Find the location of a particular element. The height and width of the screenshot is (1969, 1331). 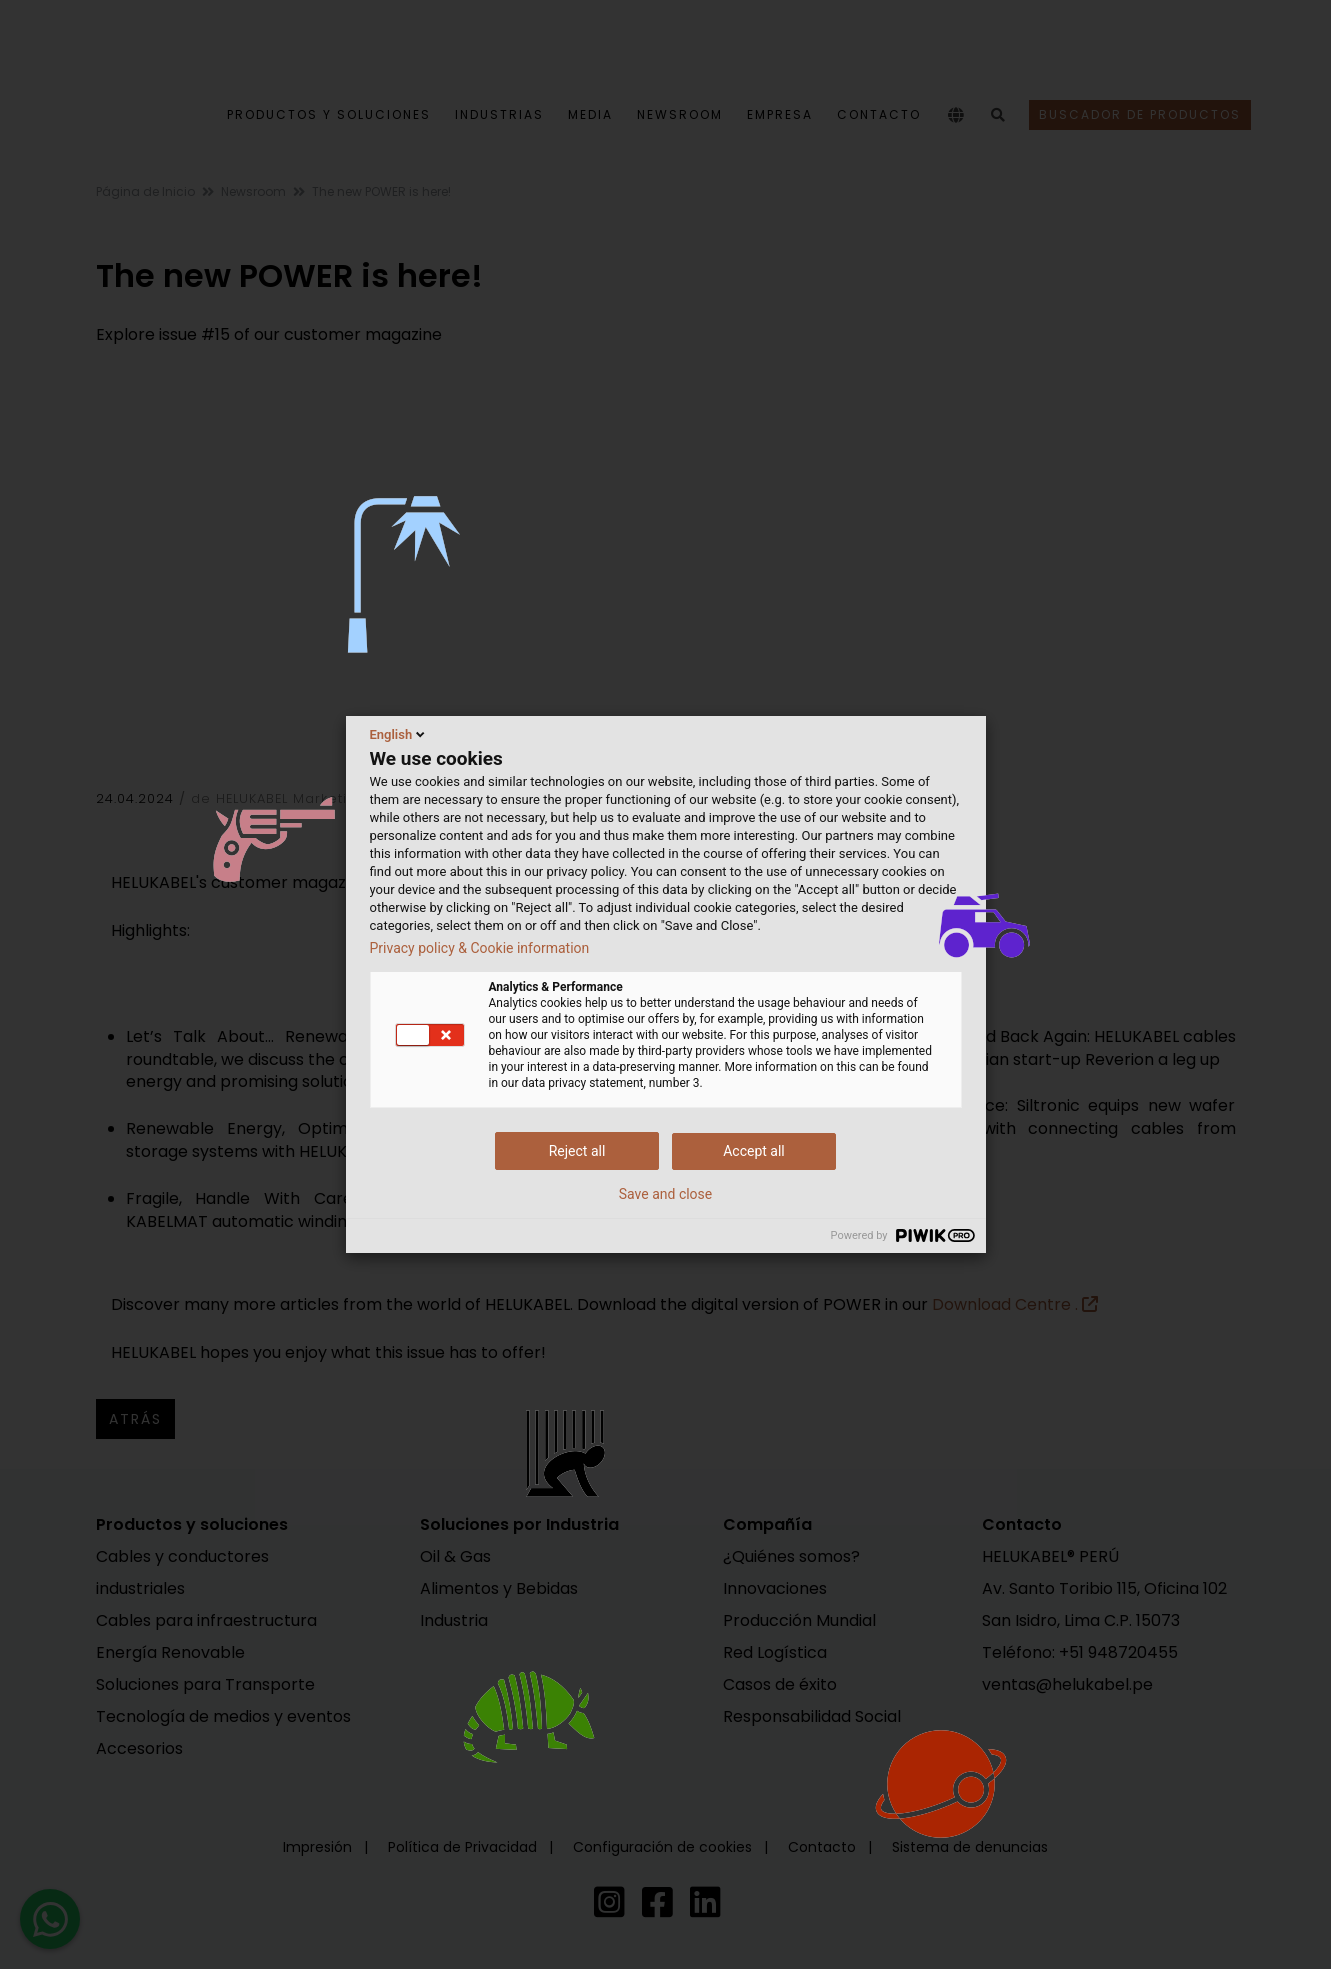

toggle street lighting in a city simulation game is located at coordinates (412, 572).